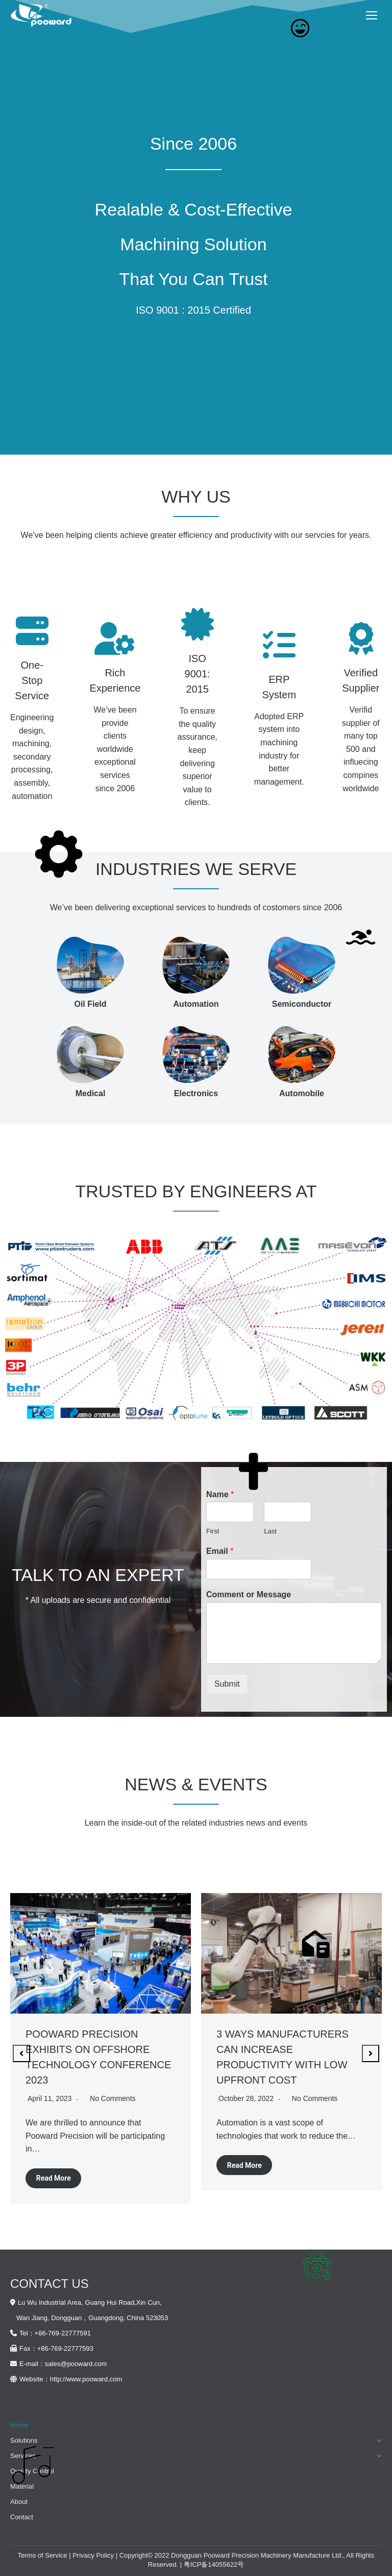 The image size is (392, 2576). Describe the element at coordinates (59, 854) in the screenshot. I see `access settings or preferences` at that location.